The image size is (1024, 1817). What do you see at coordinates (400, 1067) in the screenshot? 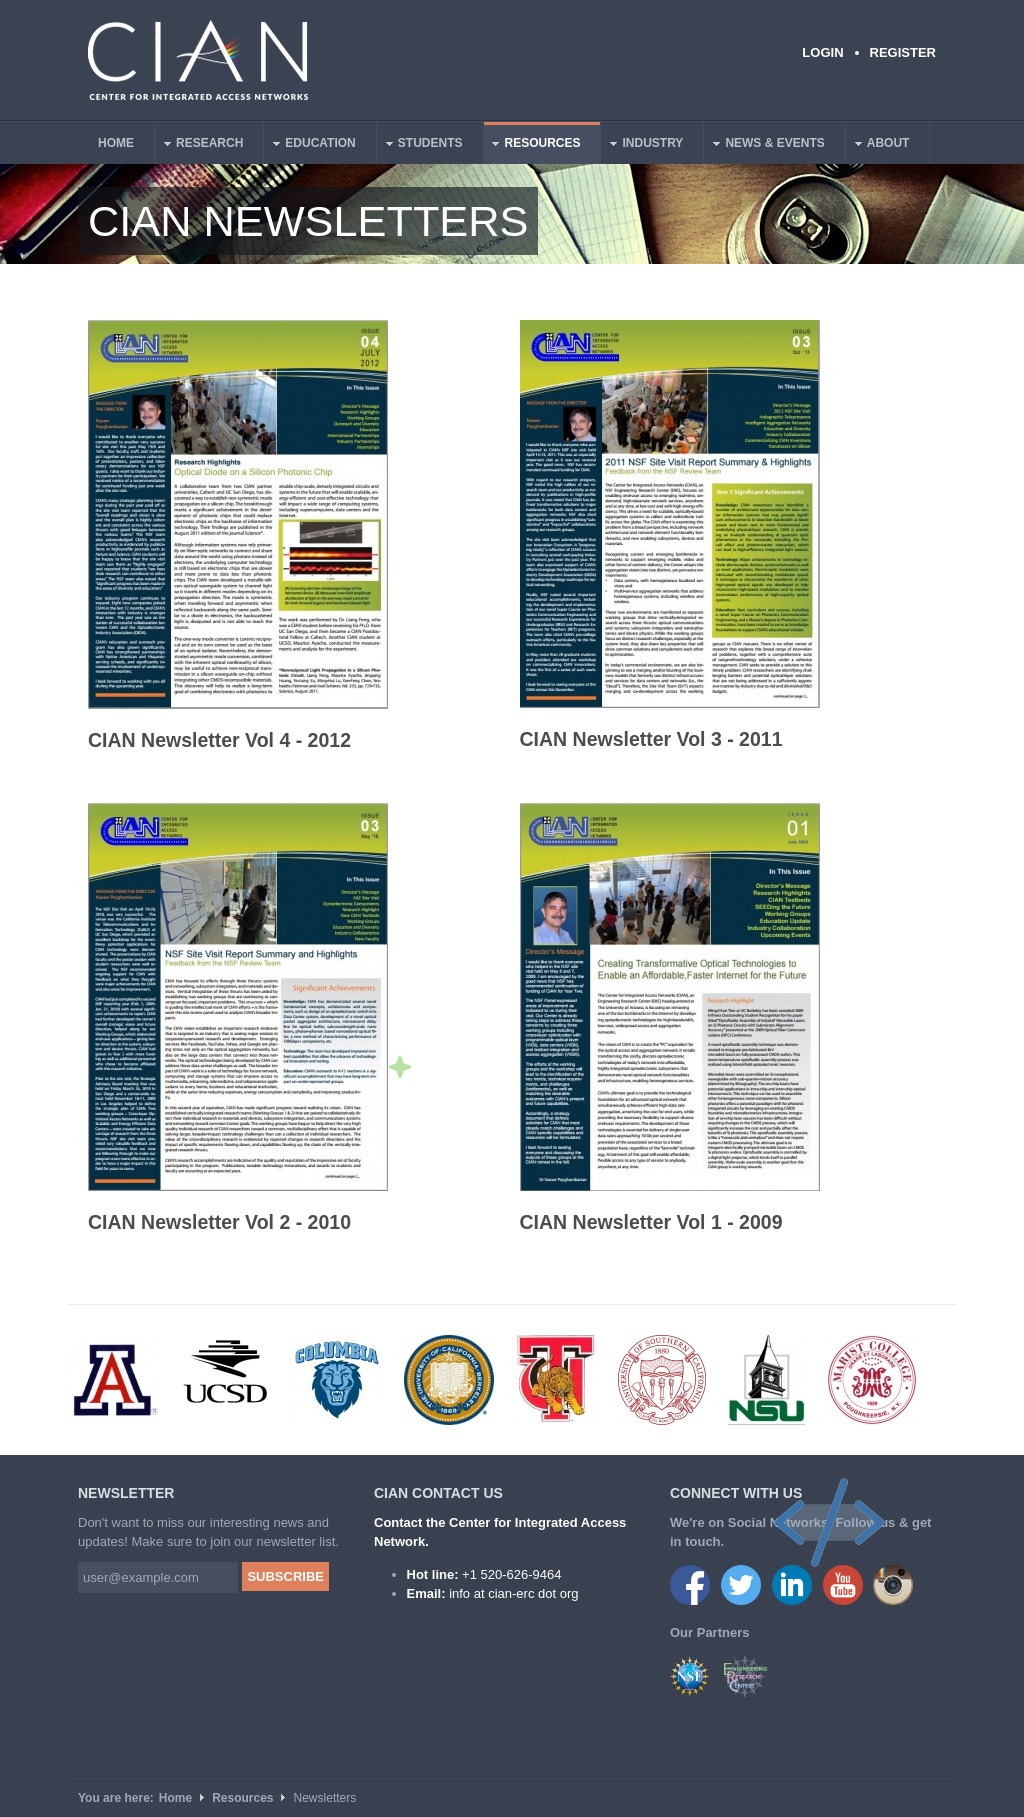
I see `indicates a special or featured item` at bounding box center [400, 1067].